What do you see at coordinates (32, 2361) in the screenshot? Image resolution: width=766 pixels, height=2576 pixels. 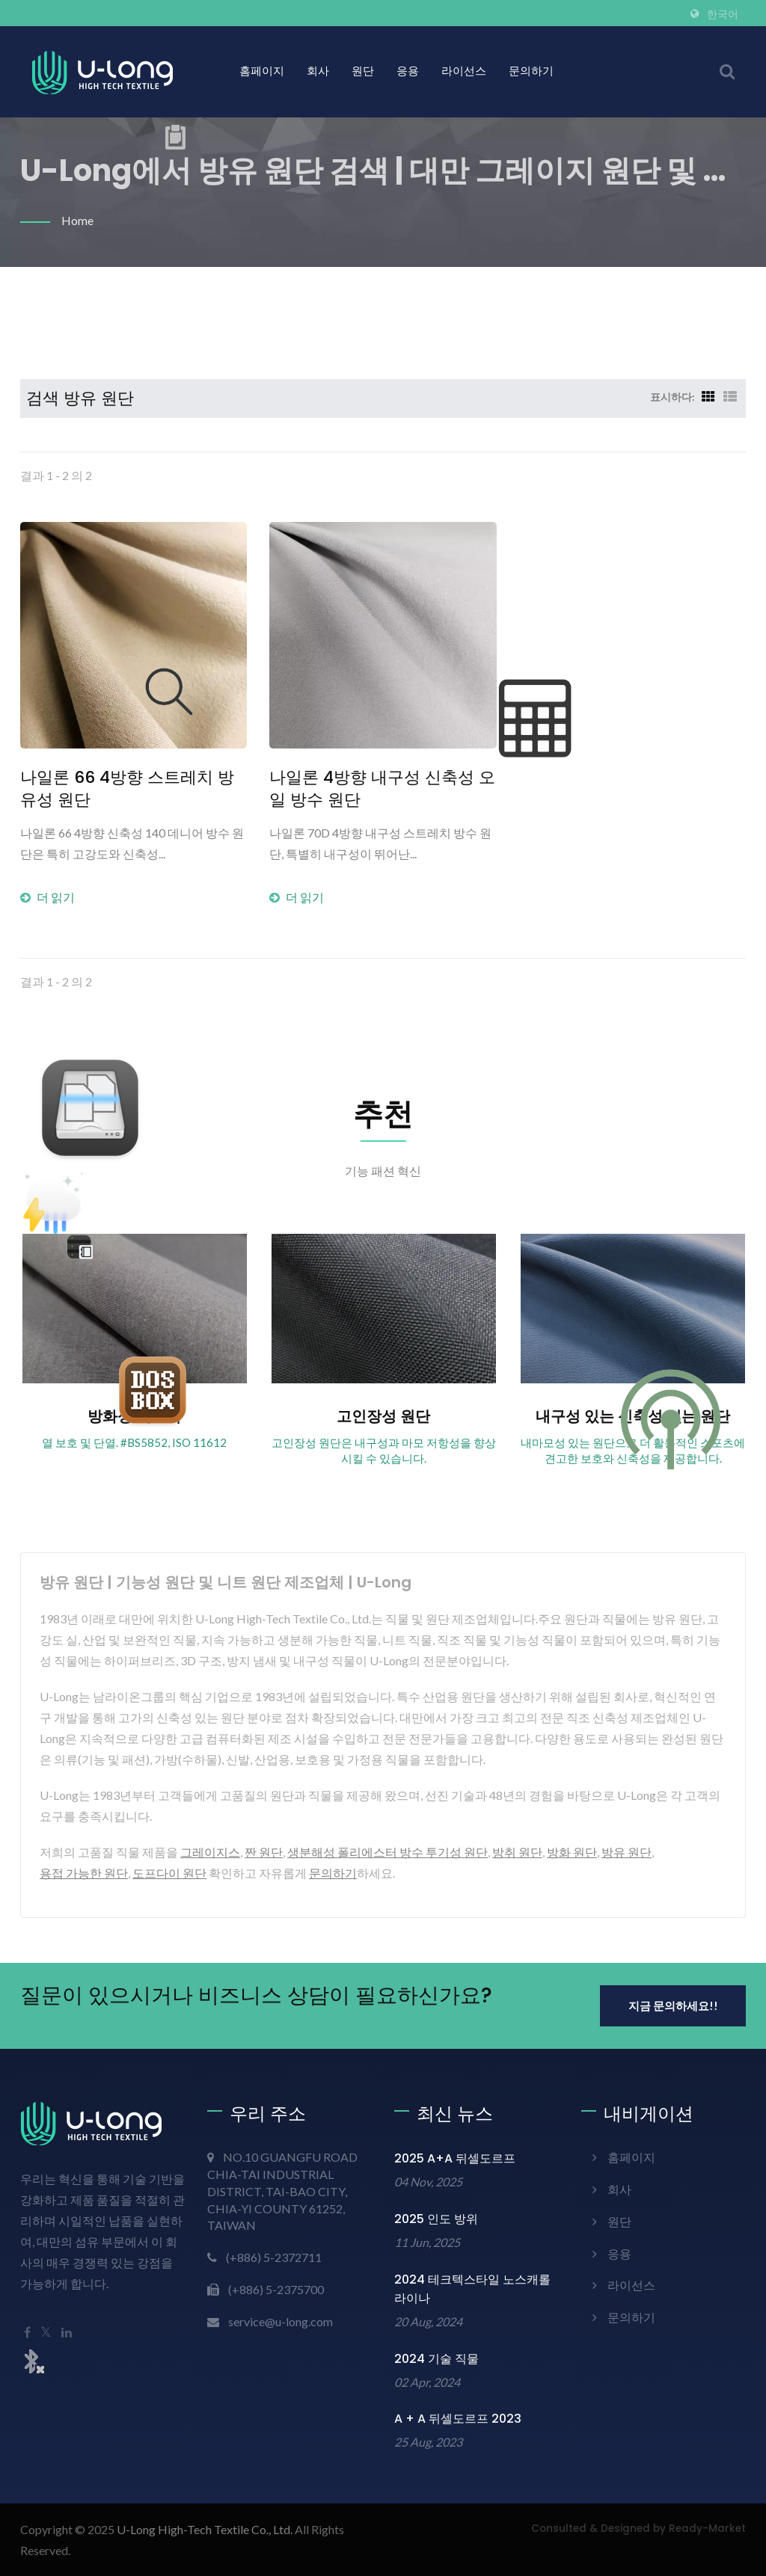 I see `bluetooth is currently disabled` at bounding box center [32, 2361].